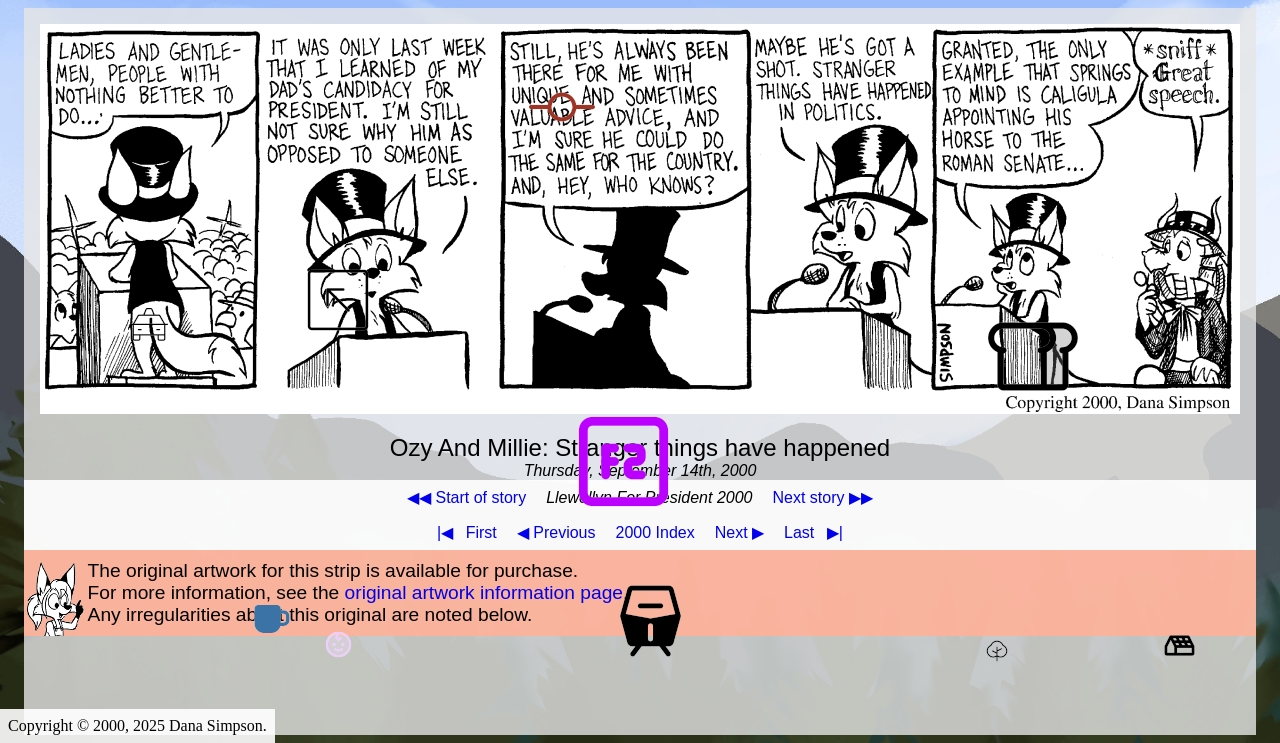 The image size is (1280, 743). What do you see at coordinates (338, 644) in the screenshot?
I see `access parental or family settings` at bounding box center [338, 644].